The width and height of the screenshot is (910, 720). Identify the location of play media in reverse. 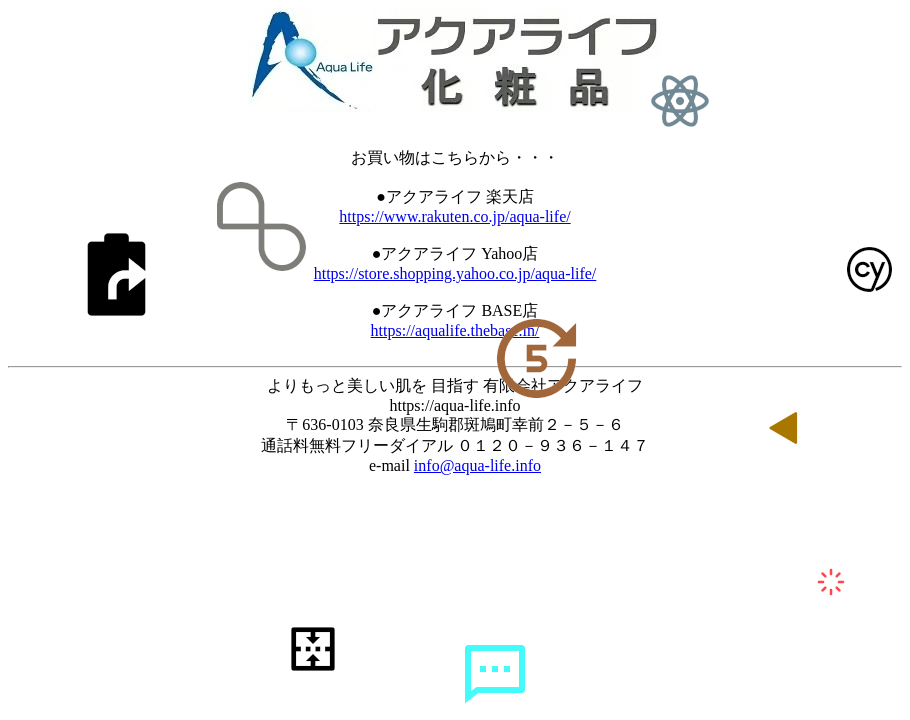
(785, 428).